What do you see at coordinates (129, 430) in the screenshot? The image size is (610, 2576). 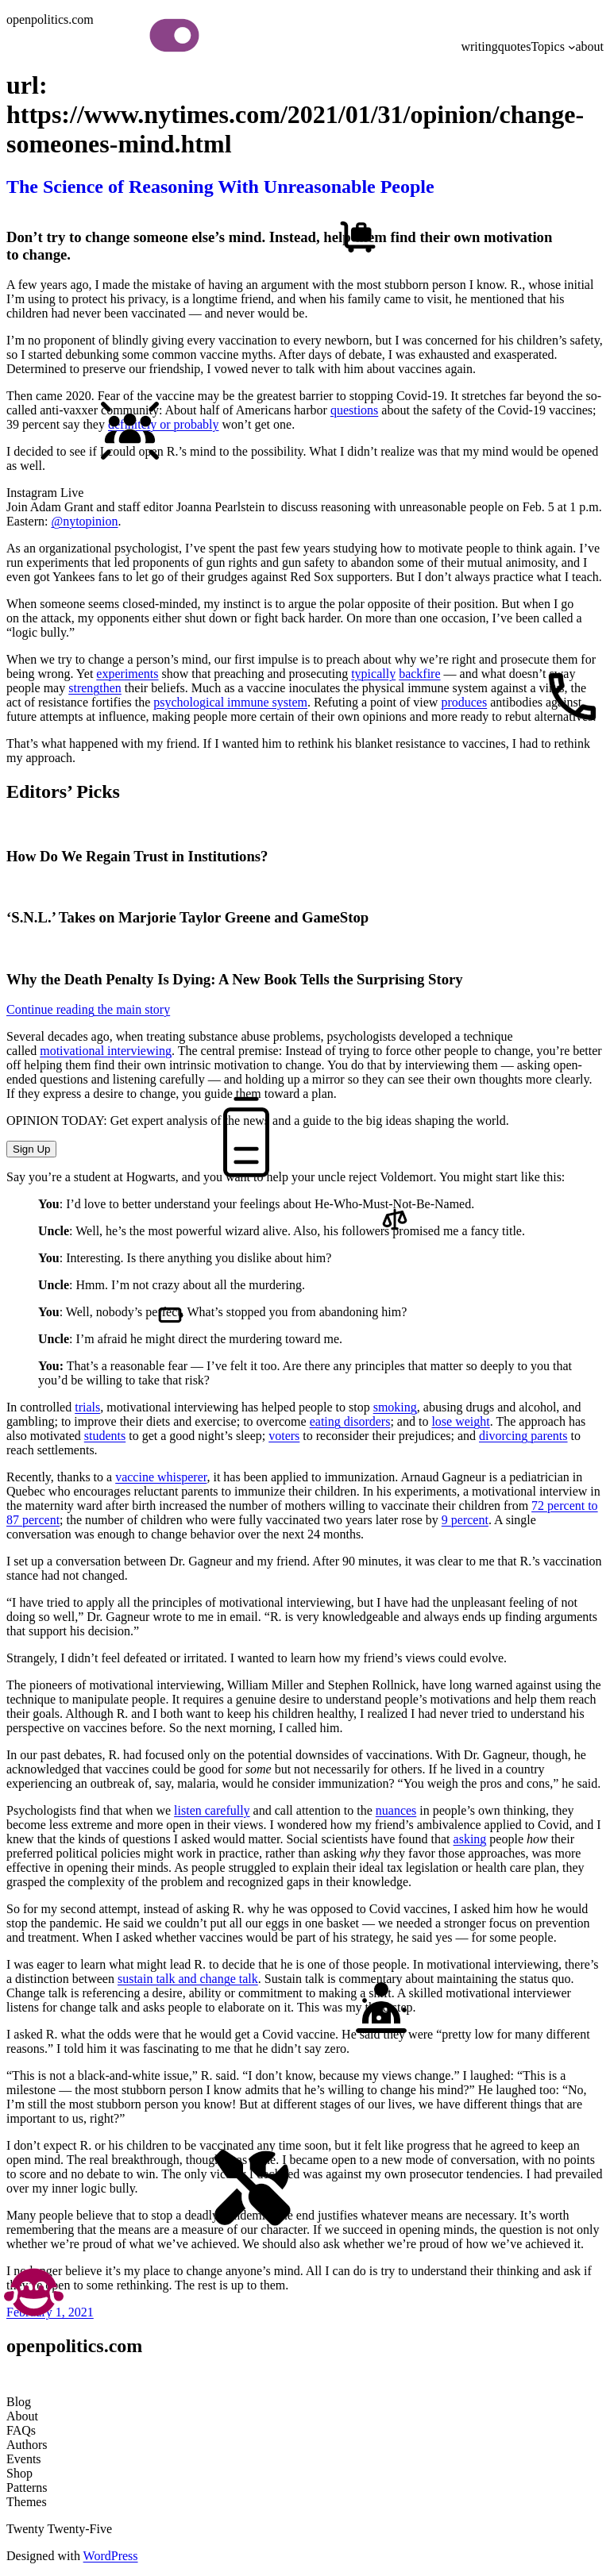 I see `view active or highlighted team members` at bounding box center [129, 430].